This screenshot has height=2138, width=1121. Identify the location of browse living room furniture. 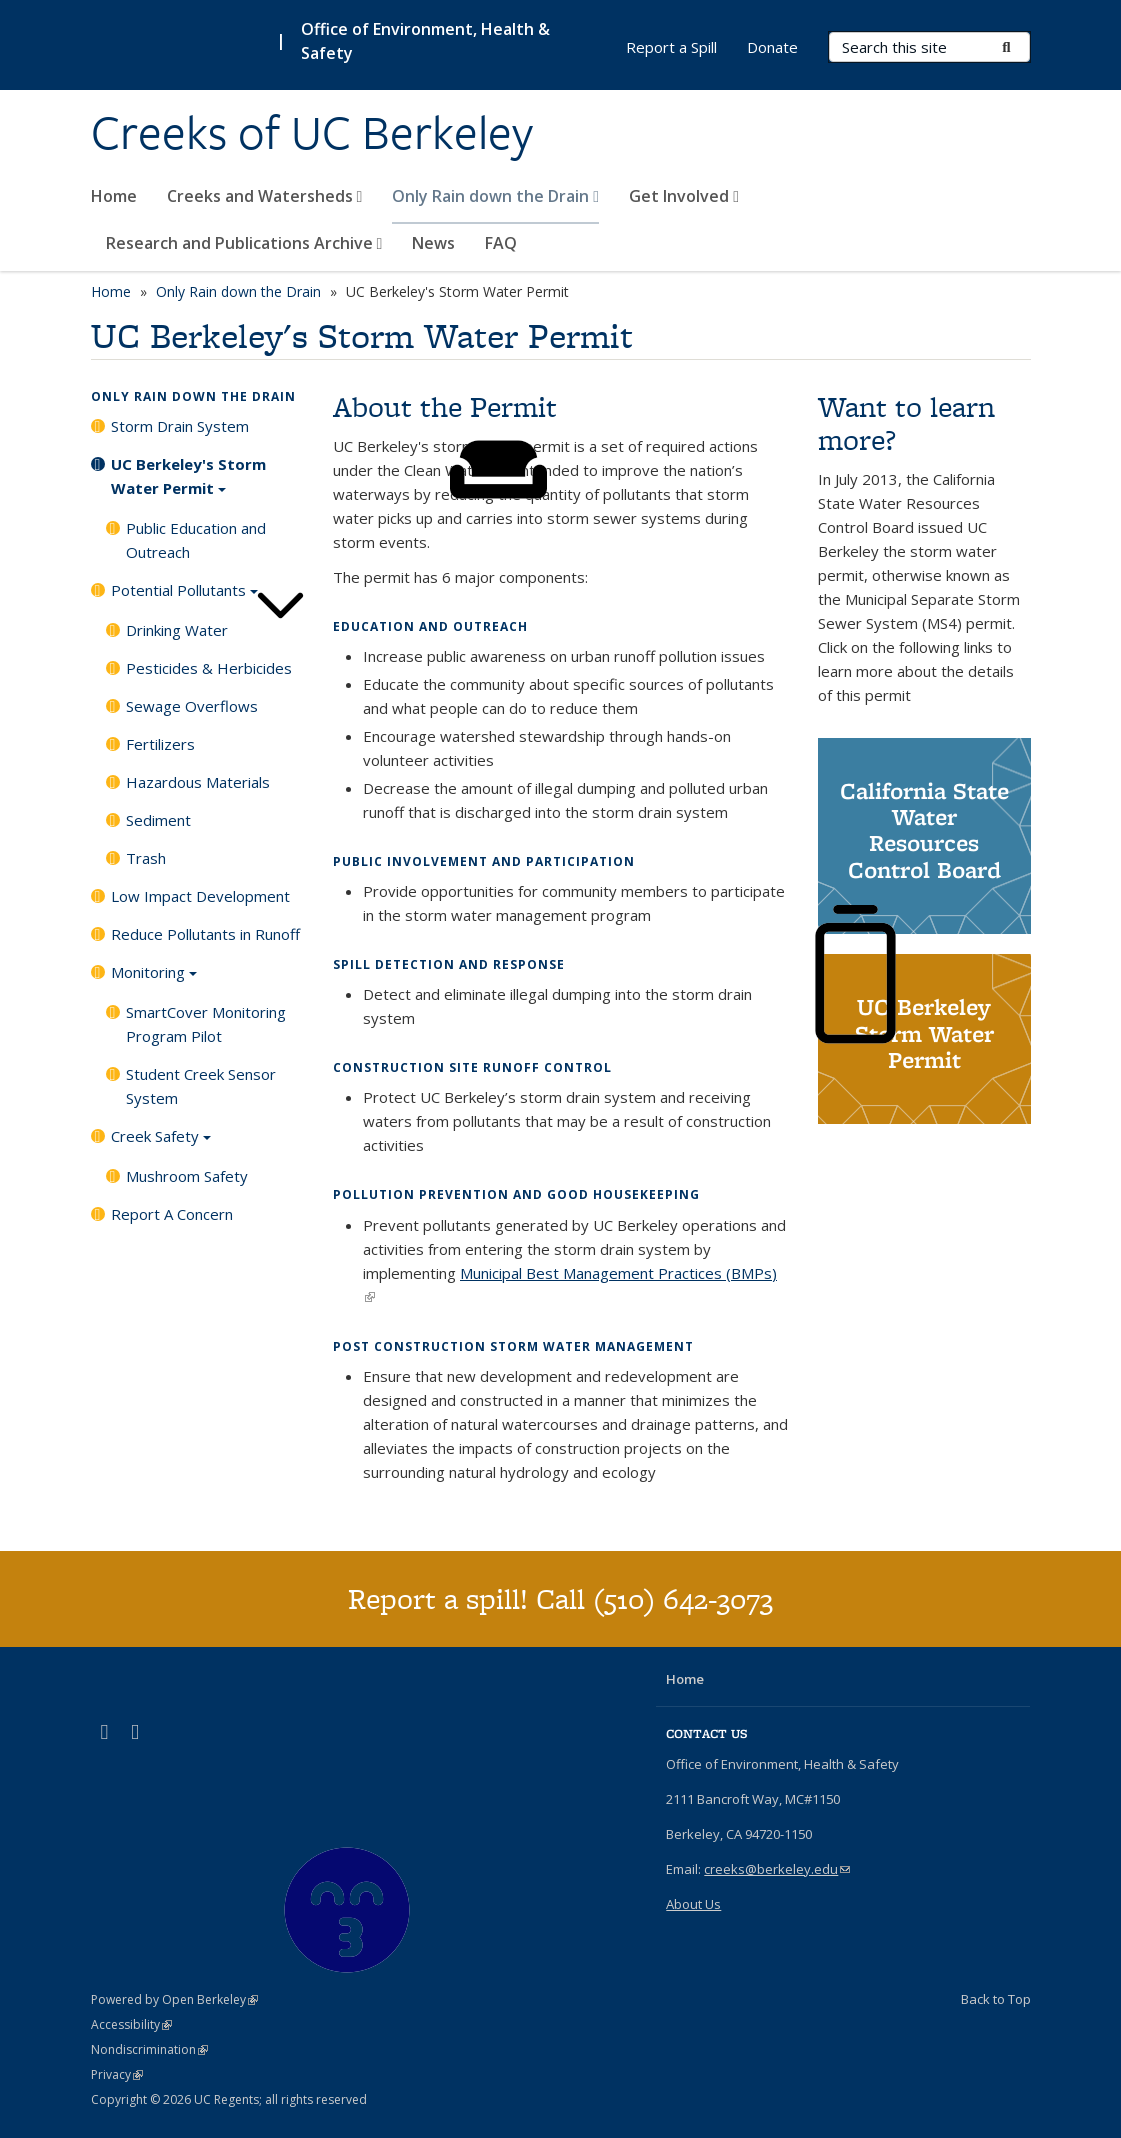
(498, 469).